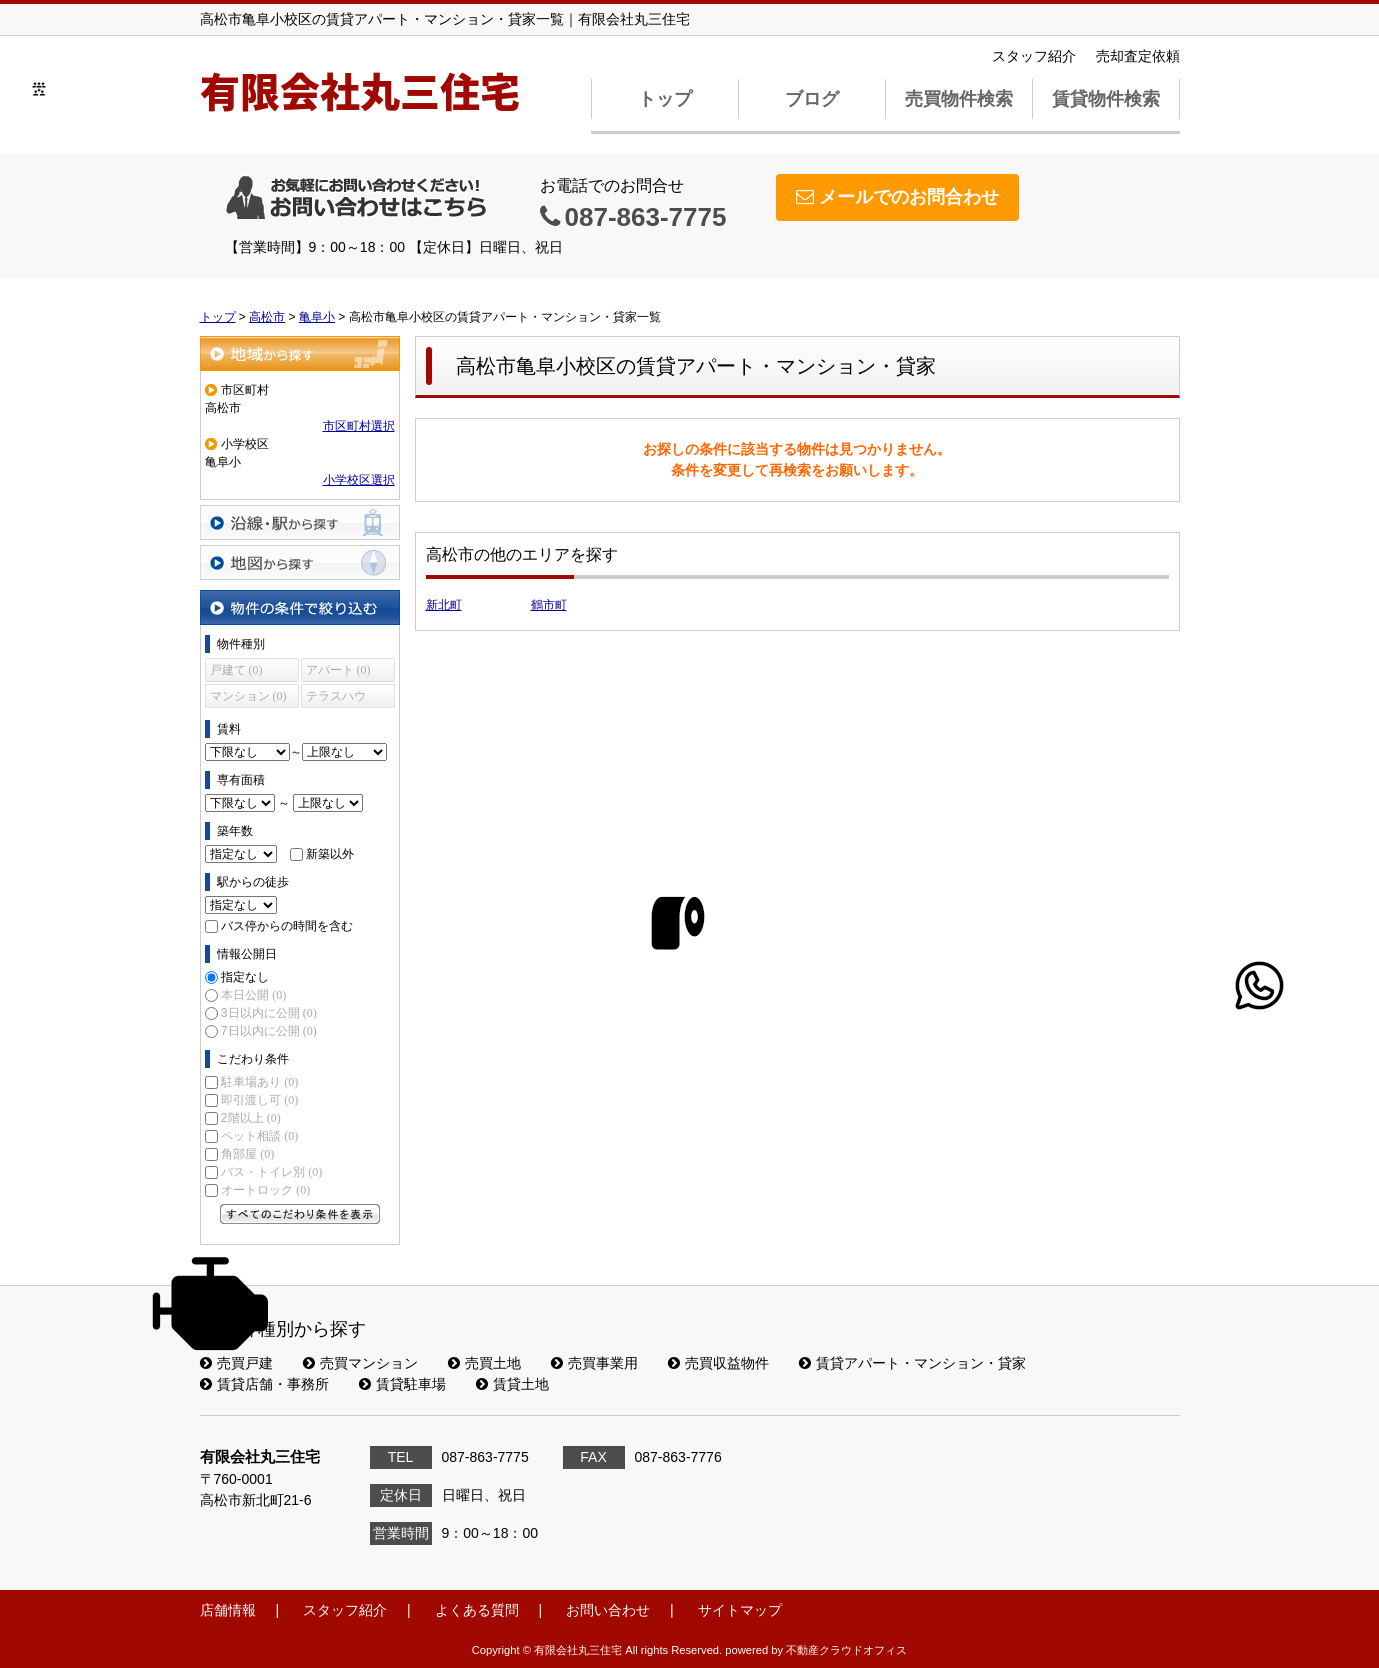 The width and height of the screenshot is (1379, 1668). What do you see at coordinates (678, 920) in the screenshot?
I see `indicates restroom or bathroom location` at bounding box center [678, 920].